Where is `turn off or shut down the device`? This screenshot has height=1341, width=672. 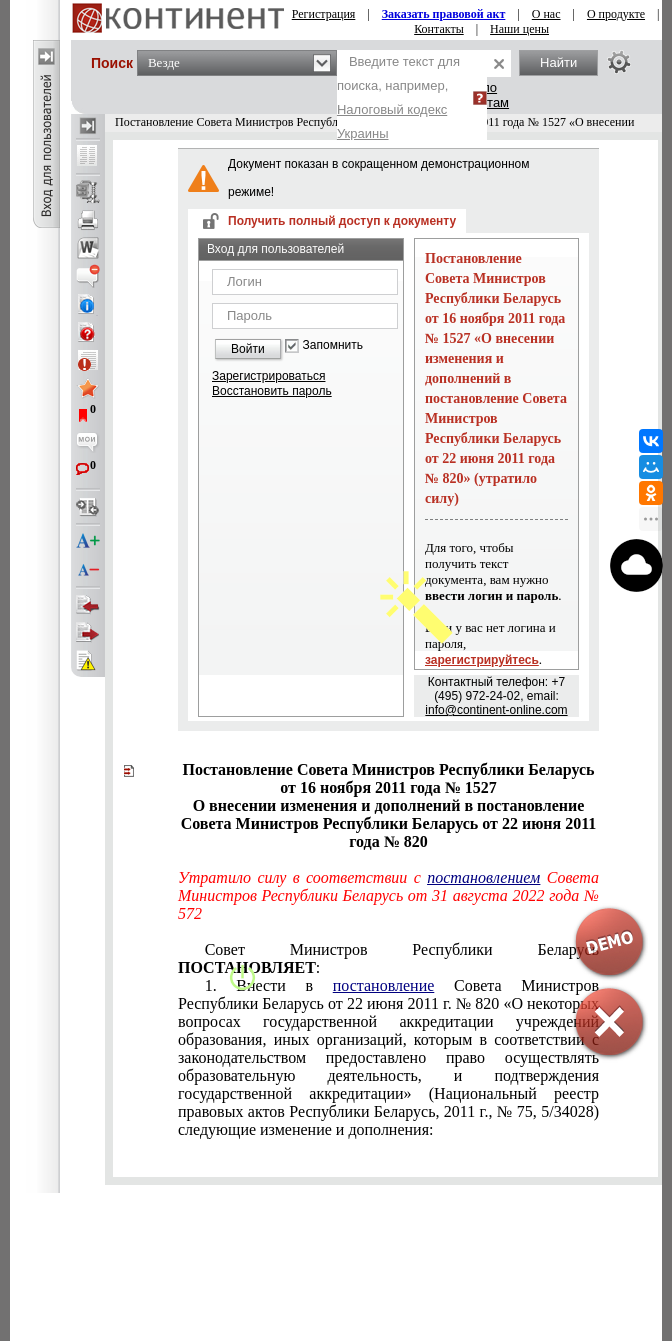 turn off or shut down the device is located at coordinates (242, 977).